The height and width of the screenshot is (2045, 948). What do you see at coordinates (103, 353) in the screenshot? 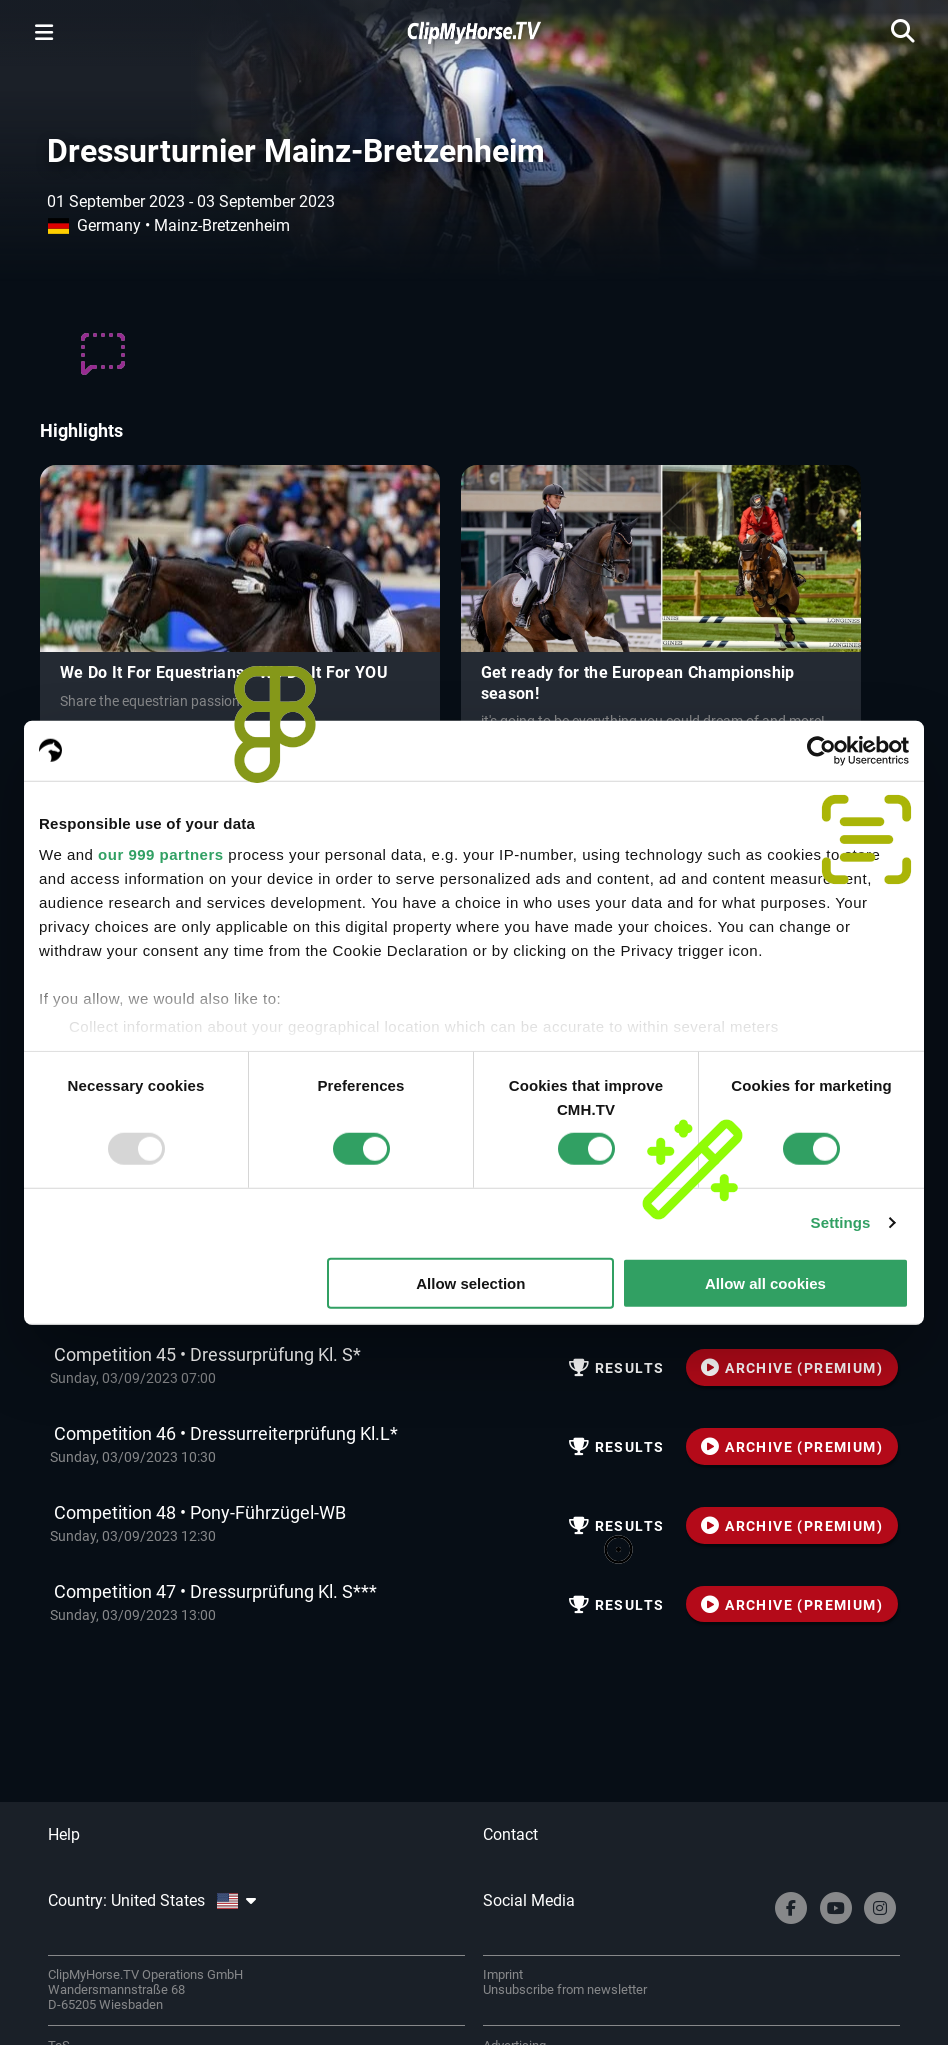
I see `compose a draft message` at bounding box center [103, 353].